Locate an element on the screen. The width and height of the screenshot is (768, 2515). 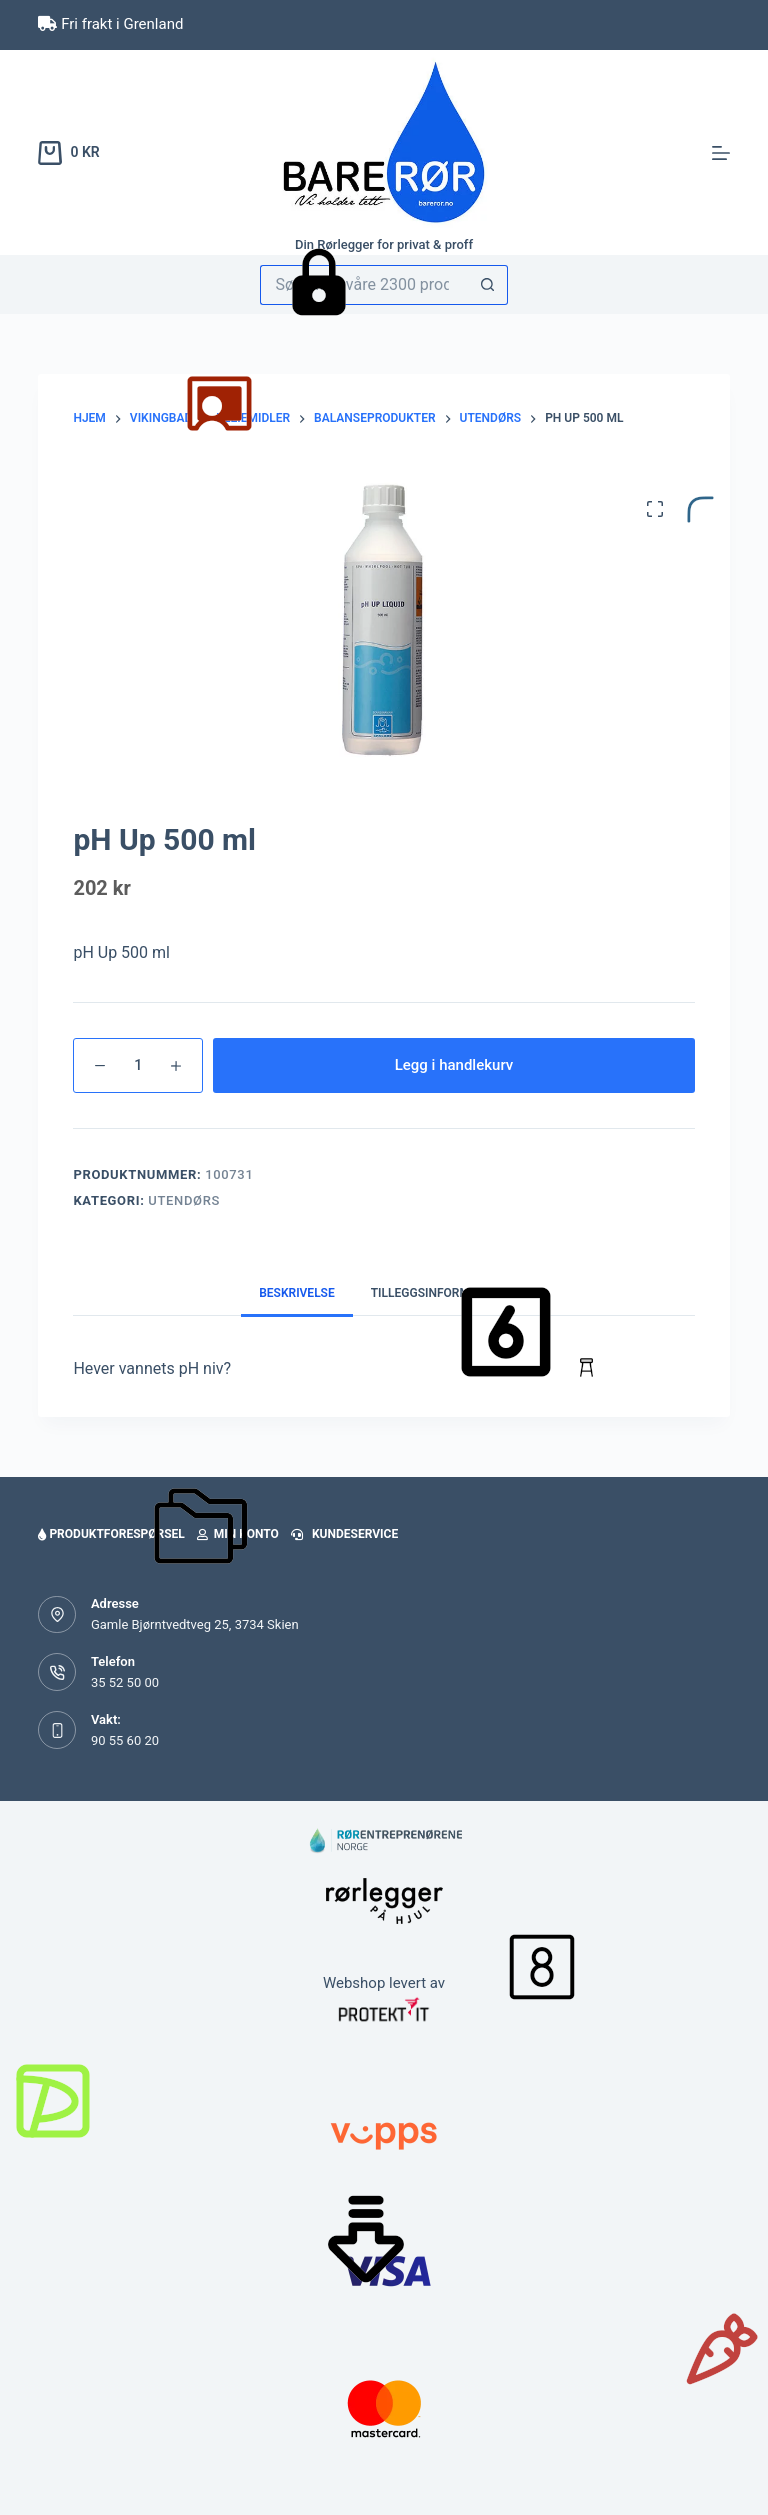
indicates item number eight in a list or sequence is located at coordinates (542, 1967).